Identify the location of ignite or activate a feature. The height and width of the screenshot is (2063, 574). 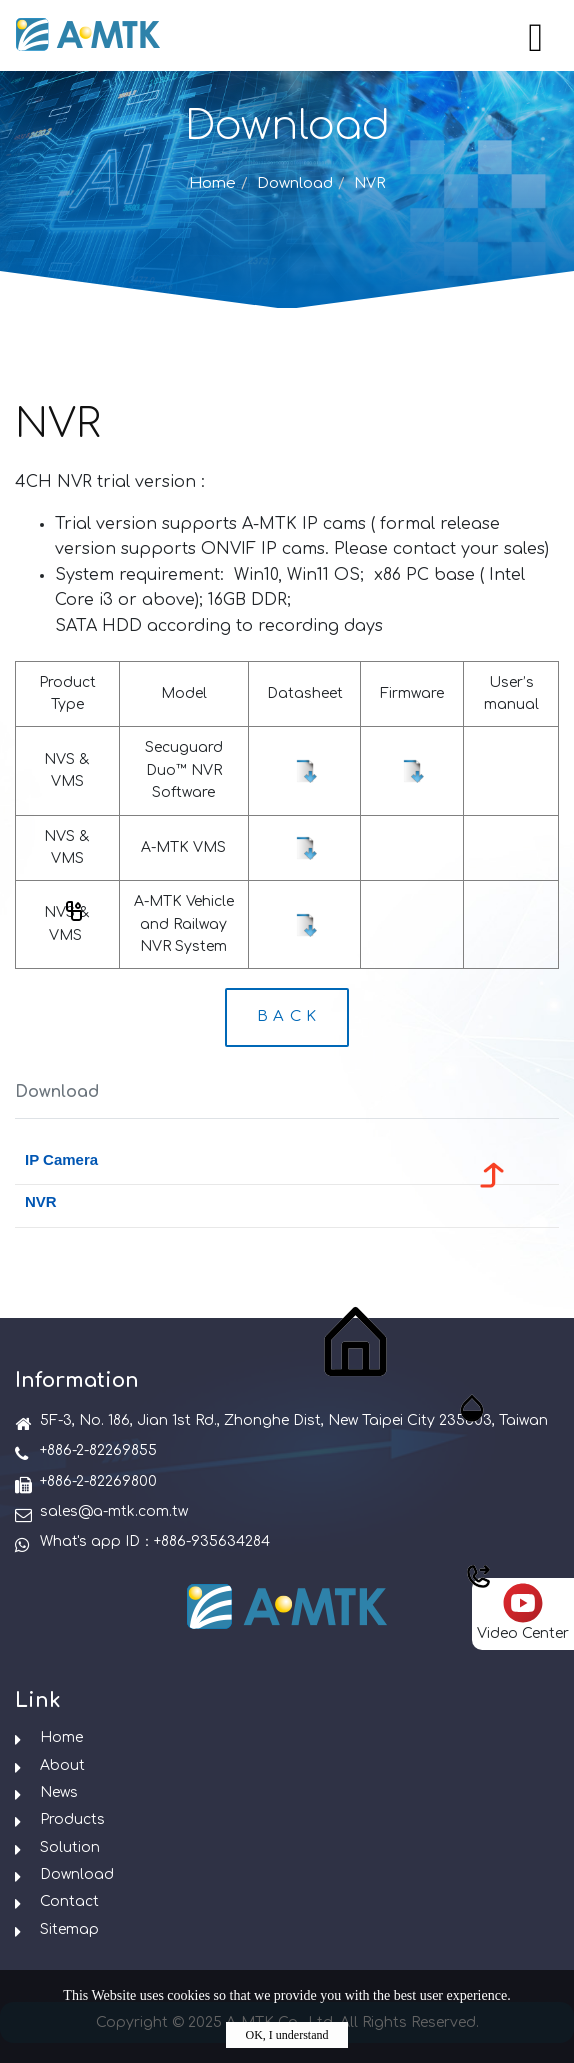
(74, 911).